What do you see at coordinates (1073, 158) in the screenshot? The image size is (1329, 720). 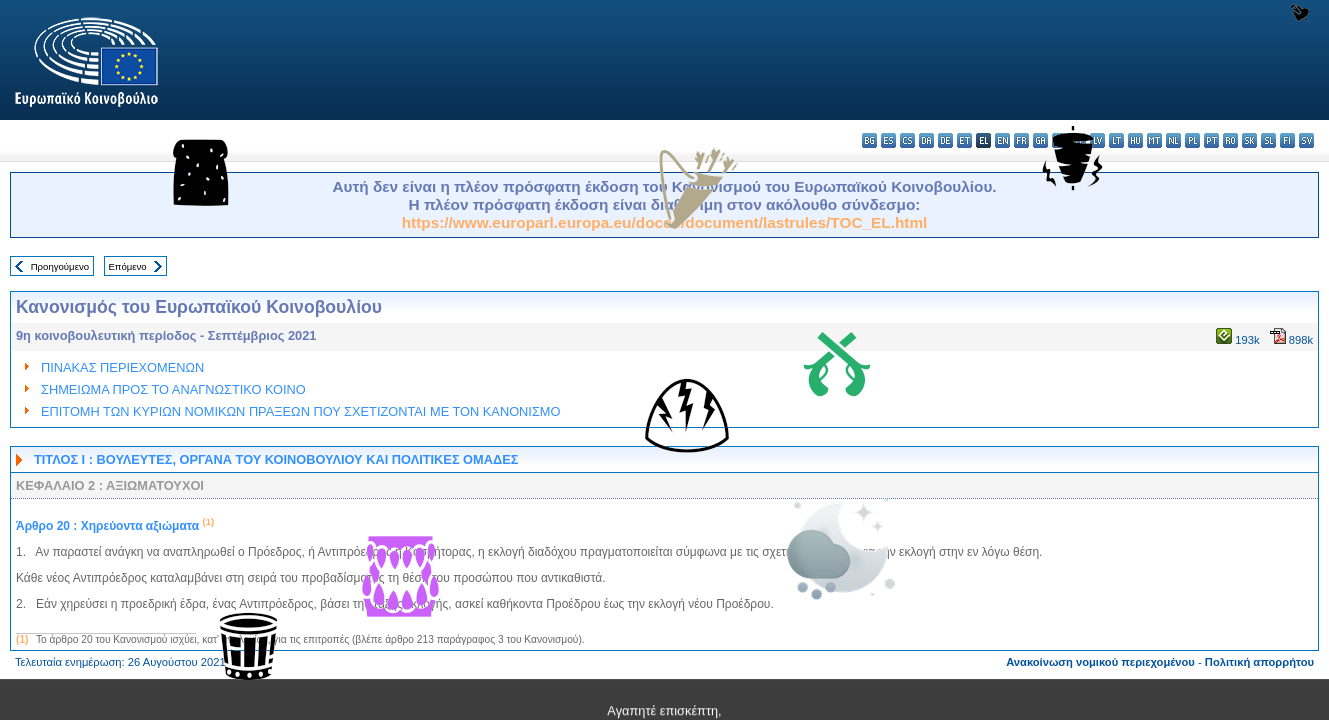 I see `access food or restaurant options in a game` at bounding box center [1073, 158].